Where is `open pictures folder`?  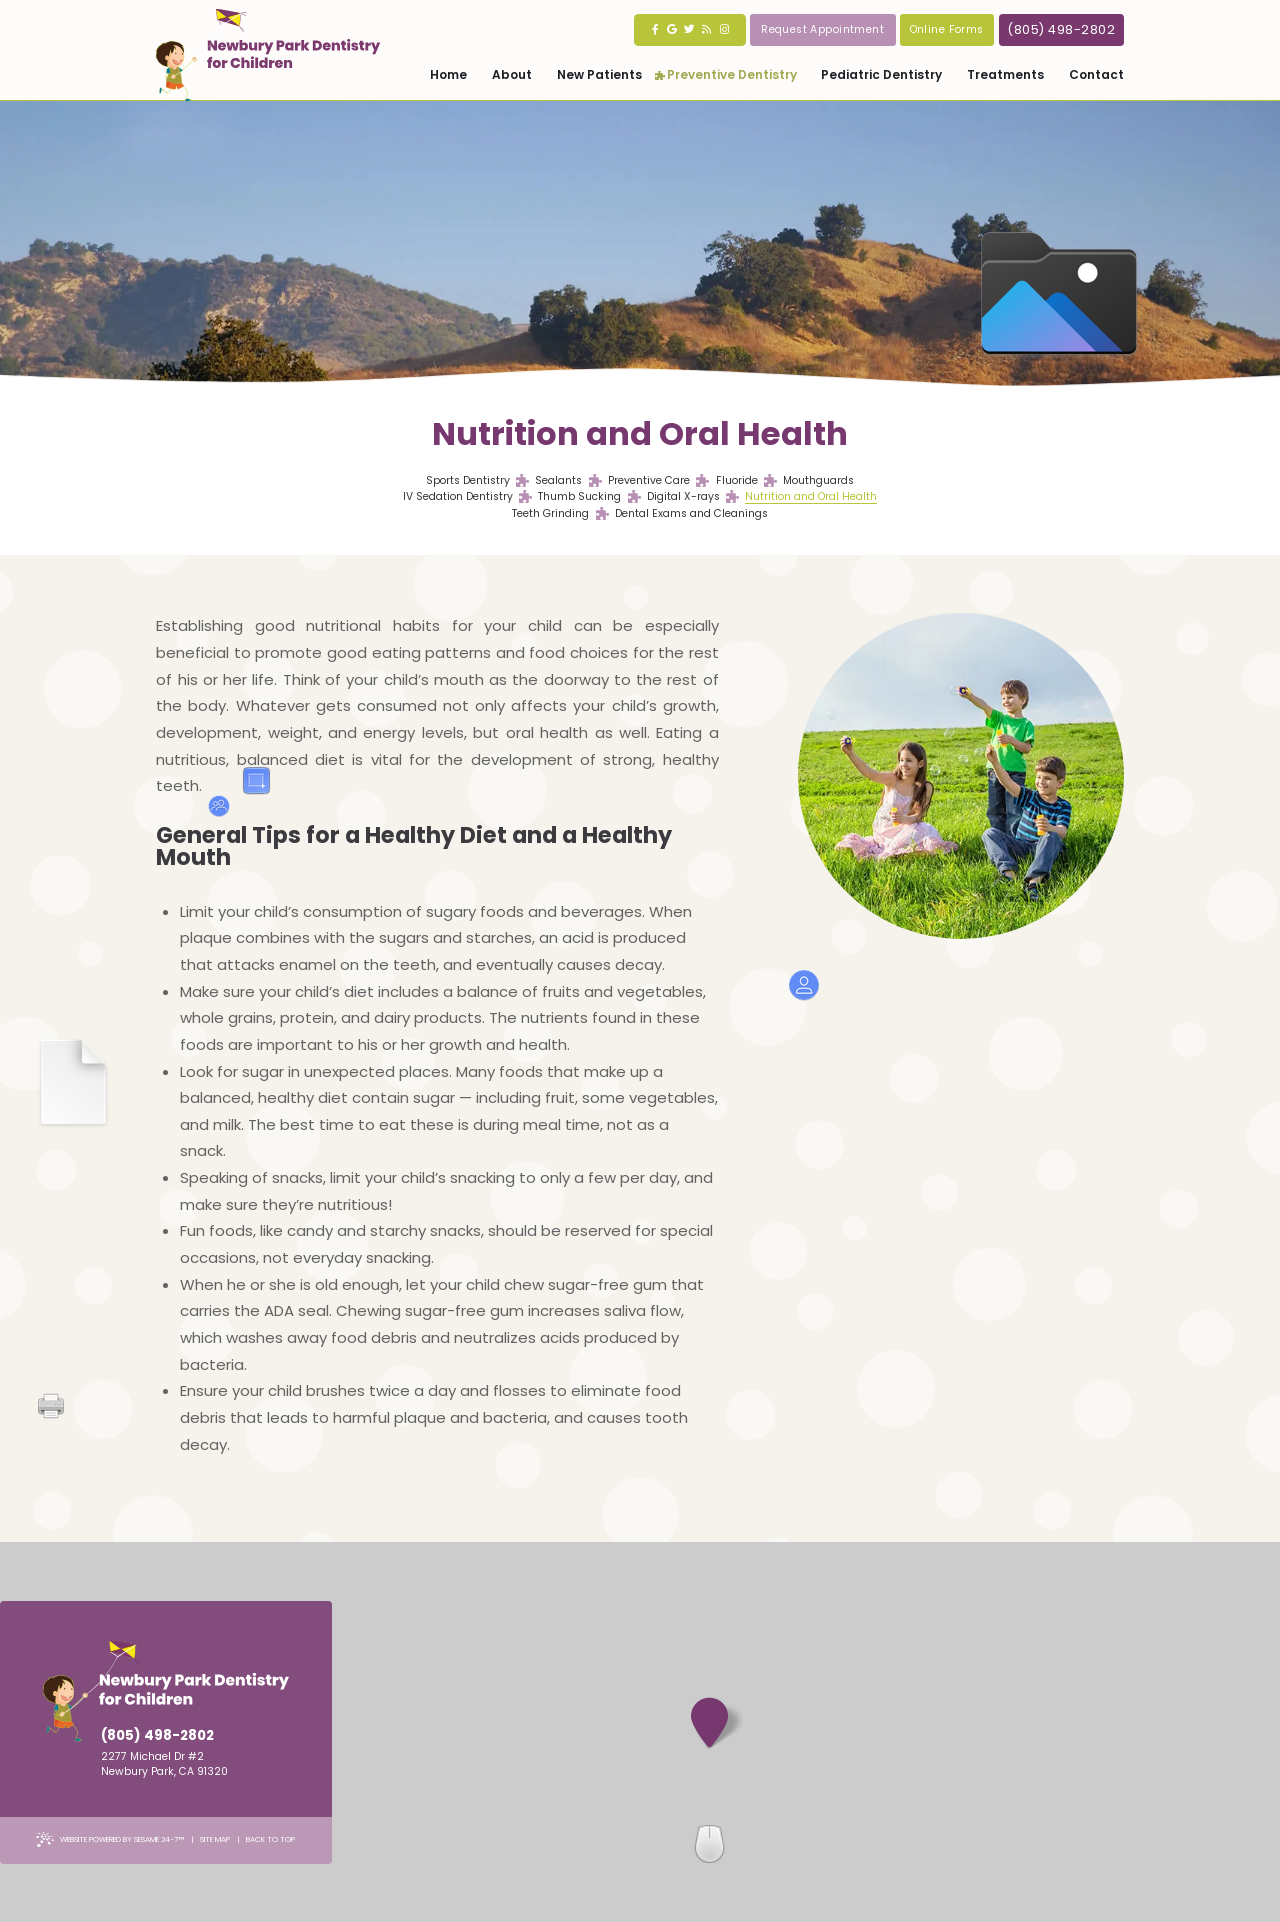 open pictures folder is located at coordinates (1058, 297).